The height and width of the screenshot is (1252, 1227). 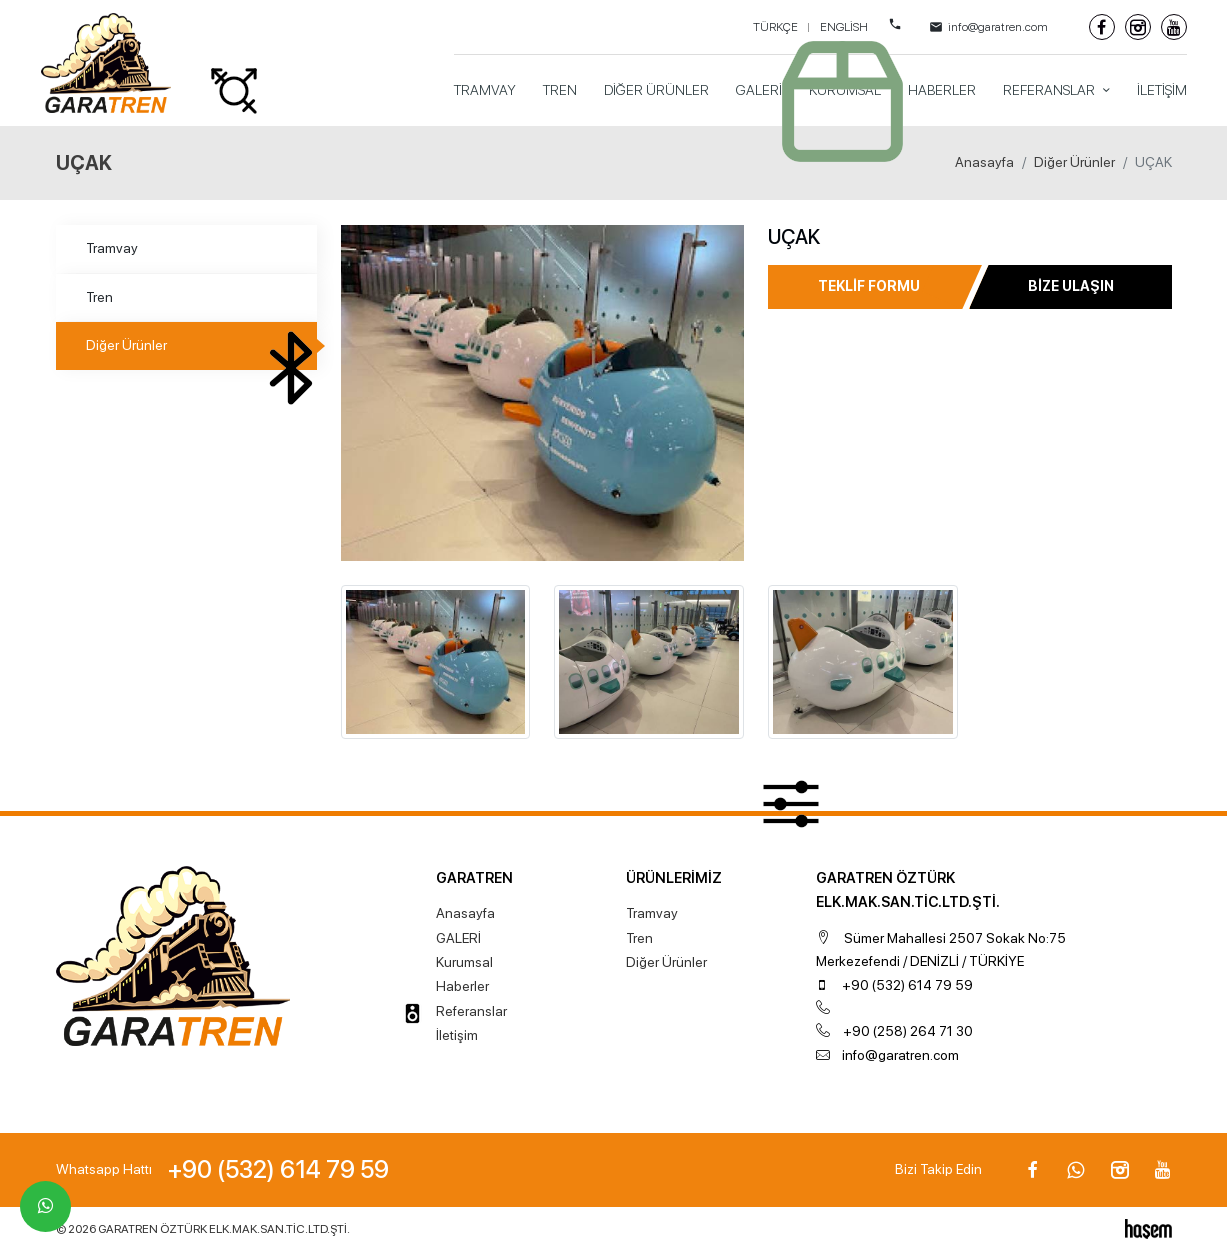 I want to click on toggle bluetooth connectivity on or off, so click(x=291, y=368).